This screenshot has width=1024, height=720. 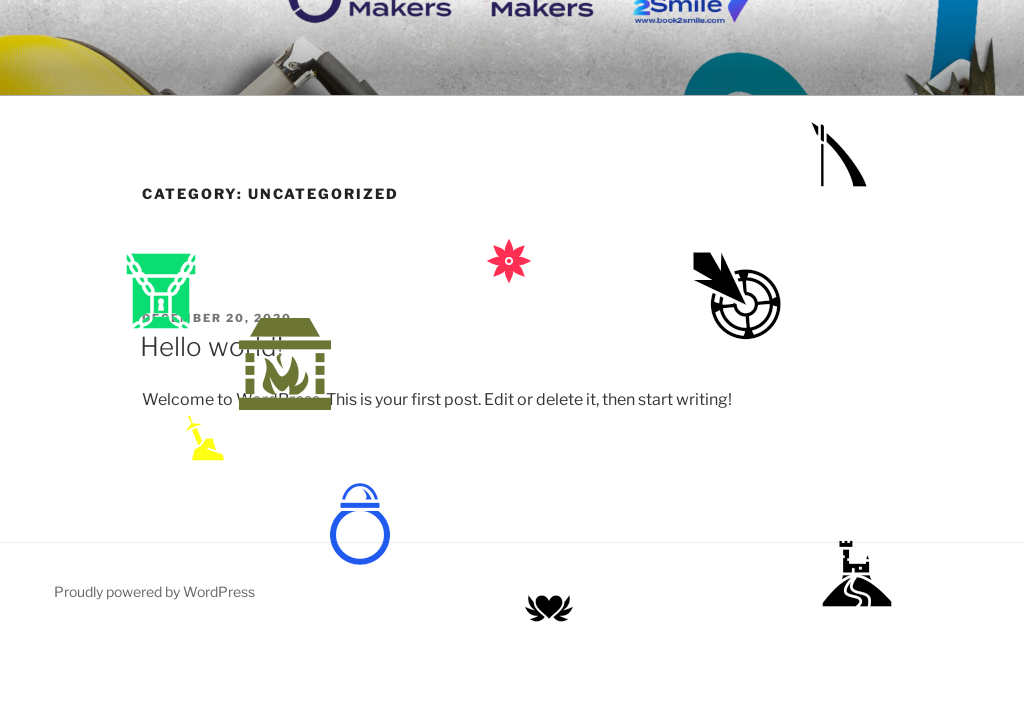 What do you see at coordinates (737, 296) in the screenshot?
I see `aim or target an objective` at bounding box center [737, 296].